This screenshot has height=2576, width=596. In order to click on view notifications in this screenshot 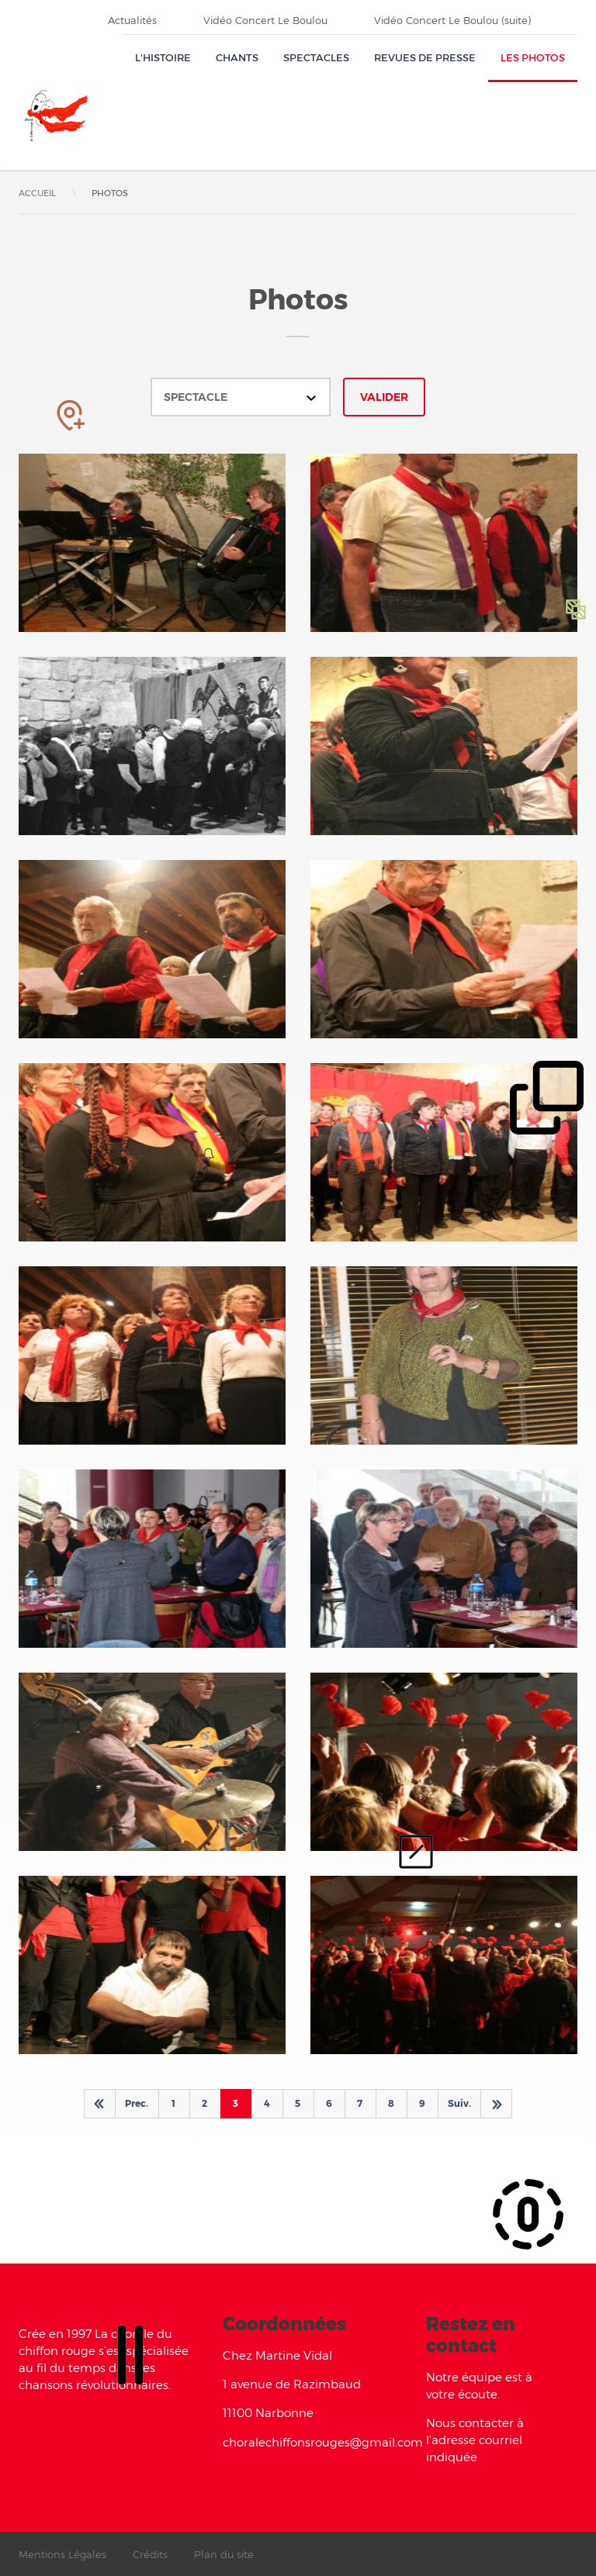, I will do `click(208, 1154)`.